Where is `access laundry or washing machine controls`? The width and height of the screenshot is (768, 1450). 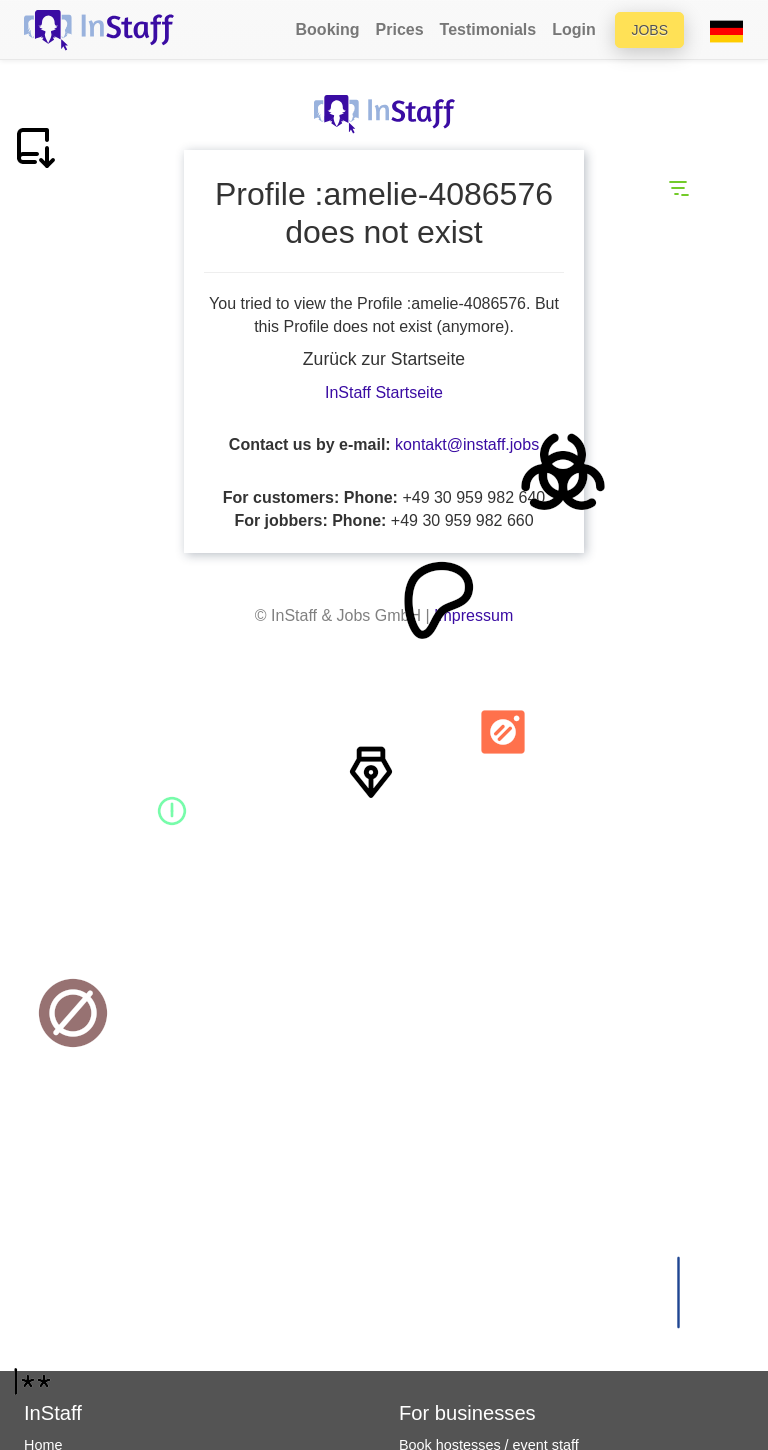
access laundry or washing machine controls is located at coordinates (503, 732).